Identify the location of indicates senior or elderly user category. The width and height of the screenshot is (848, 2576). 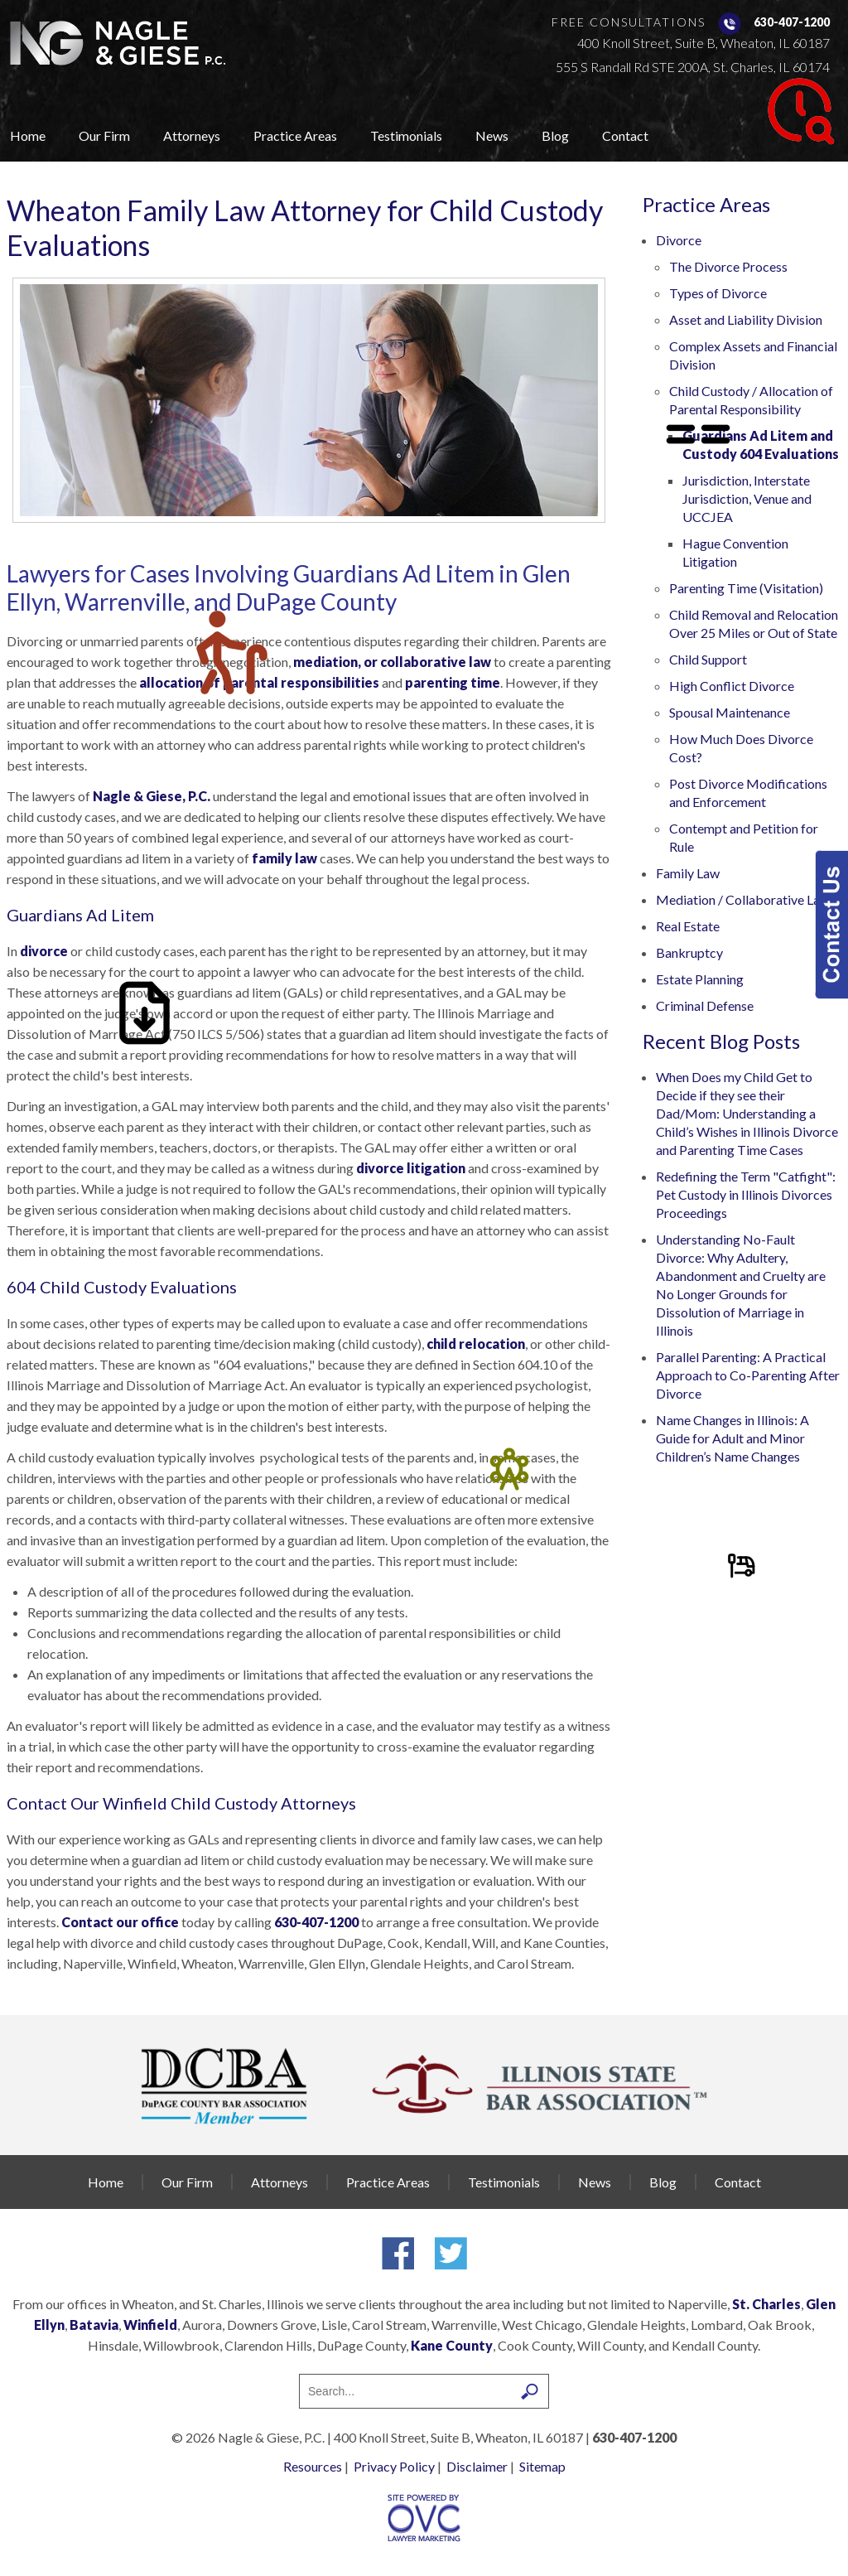
(234, 652).